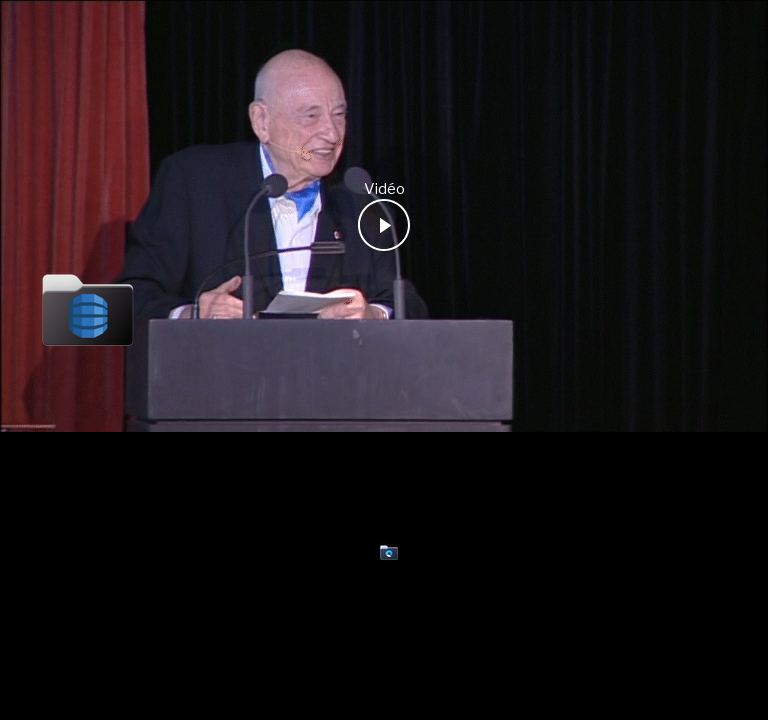 This screenshot has width=768, height=720. I want to click on open wondershare repairit files folder, so click(389, 553).